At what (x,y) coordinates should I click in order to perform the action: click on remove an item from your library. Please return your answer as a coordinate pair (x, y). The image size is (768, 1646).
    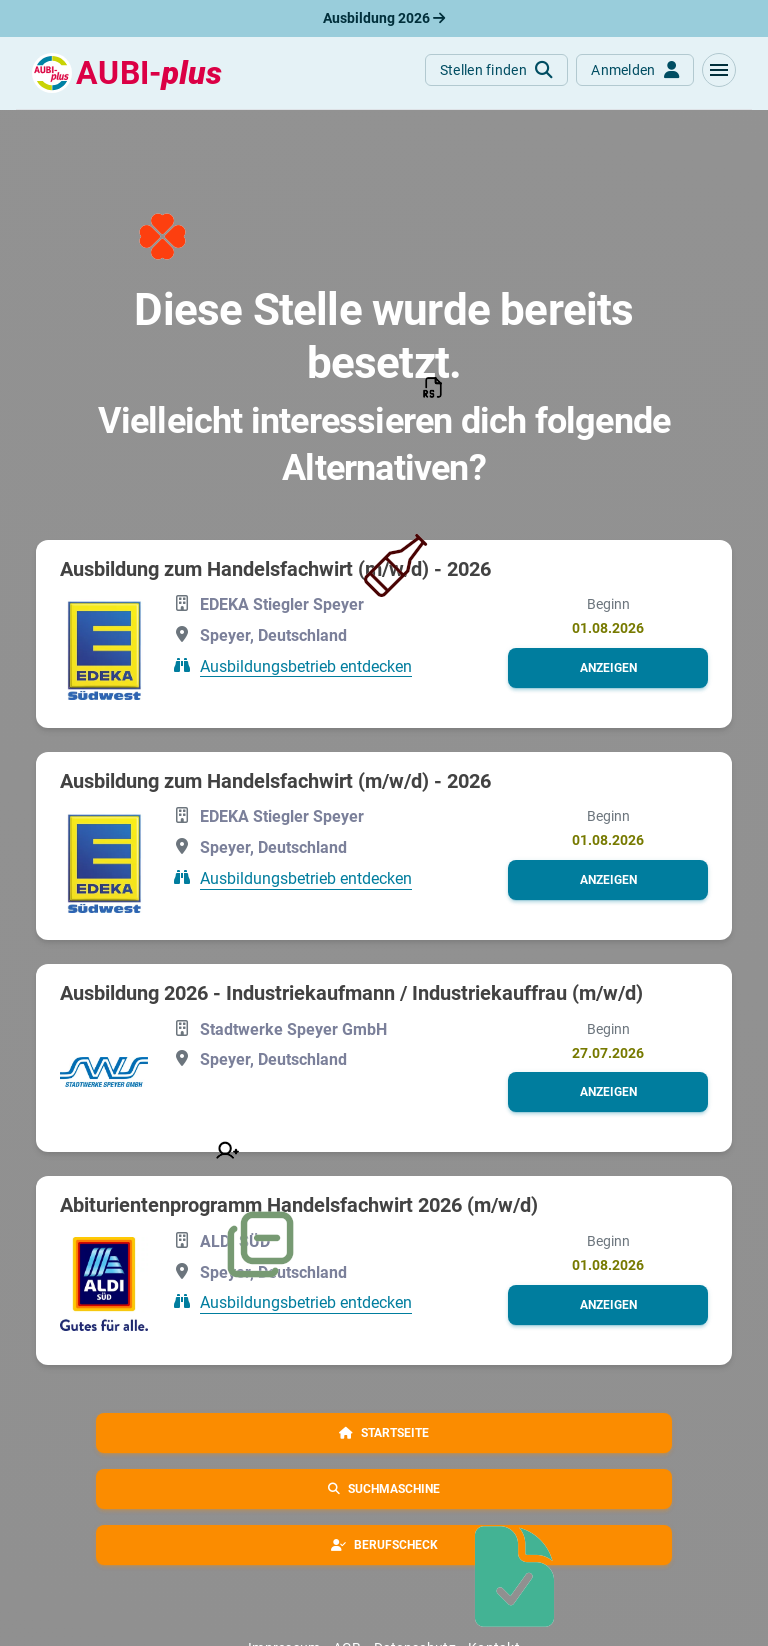
    Looking at the image, I should click on (260, 1244).